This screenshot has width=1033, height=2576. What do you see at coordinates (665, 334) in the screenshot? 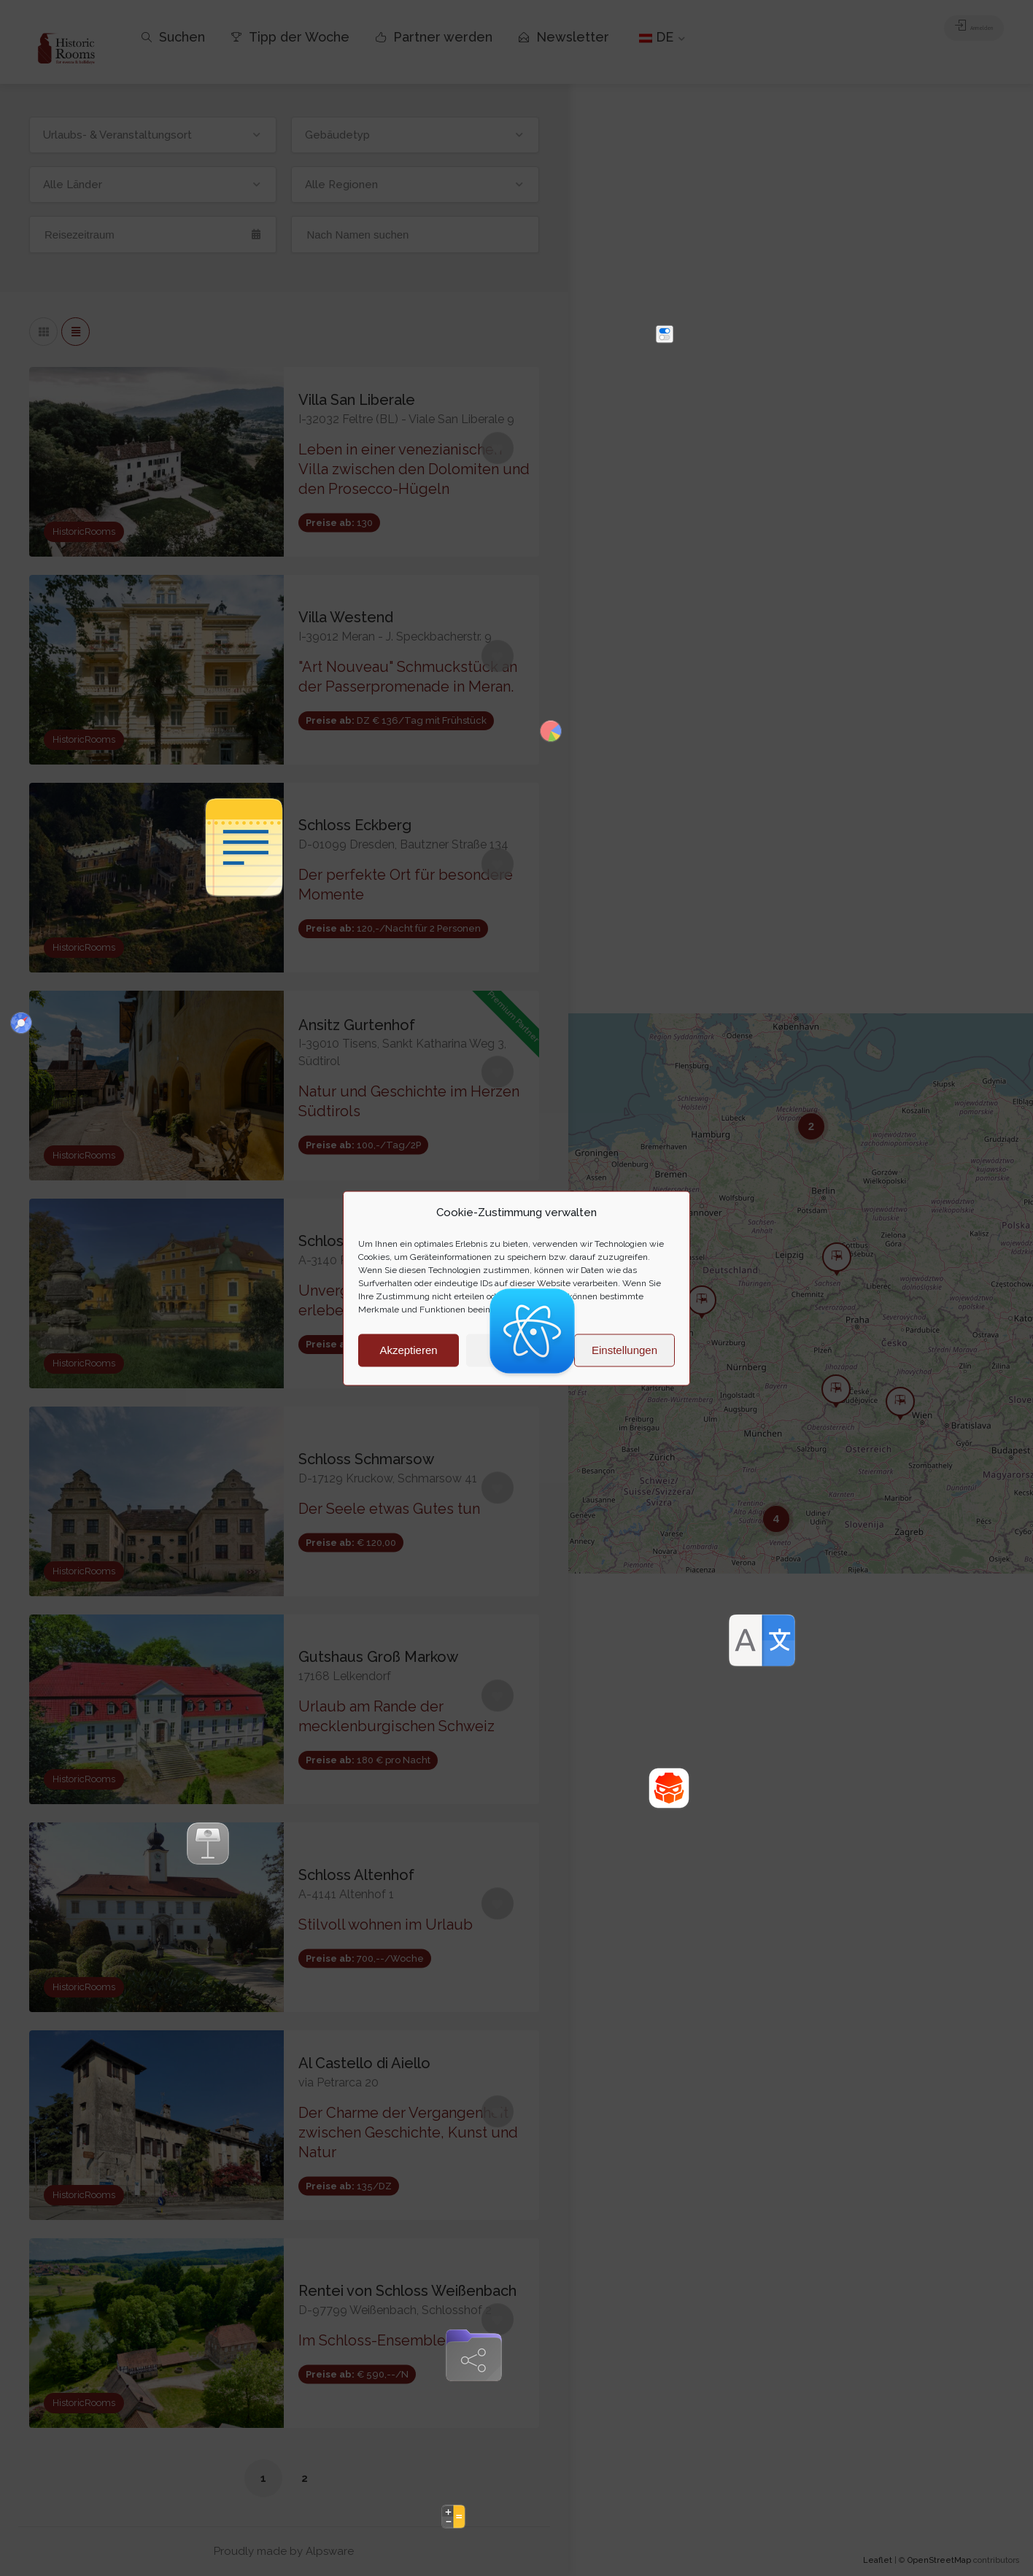
I see `open system tweaks or customization settings` at bounding box center [665, 334].